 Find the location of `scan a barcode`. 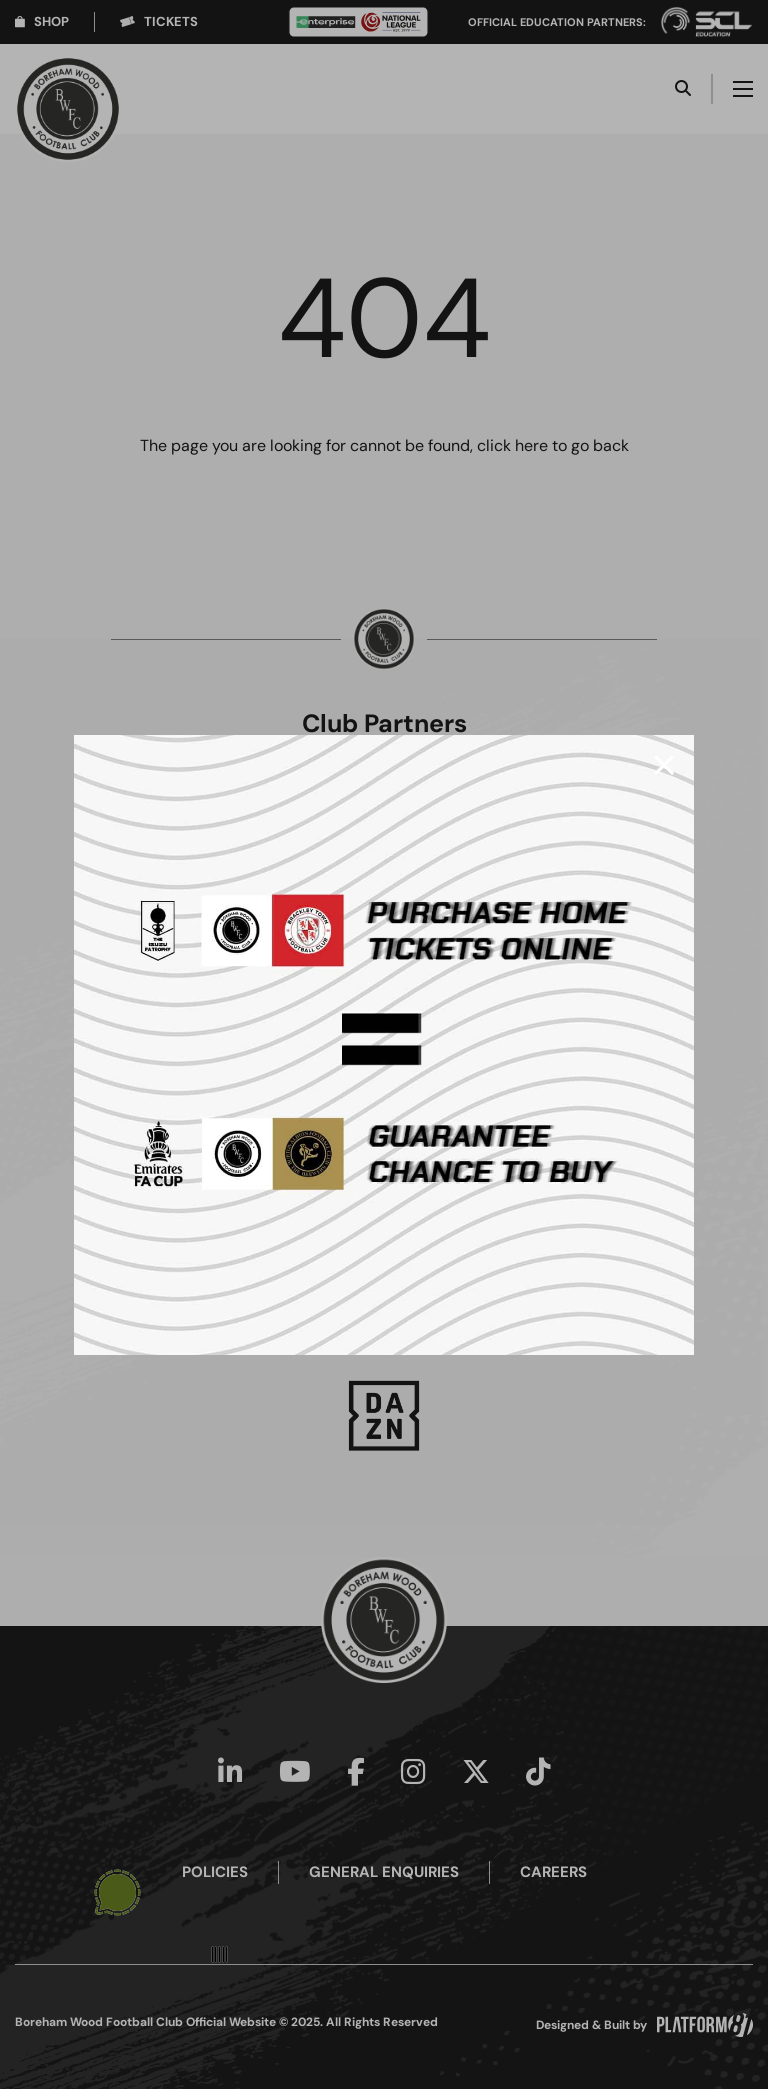

scan a barcode is located at coordinates (219, 1954).